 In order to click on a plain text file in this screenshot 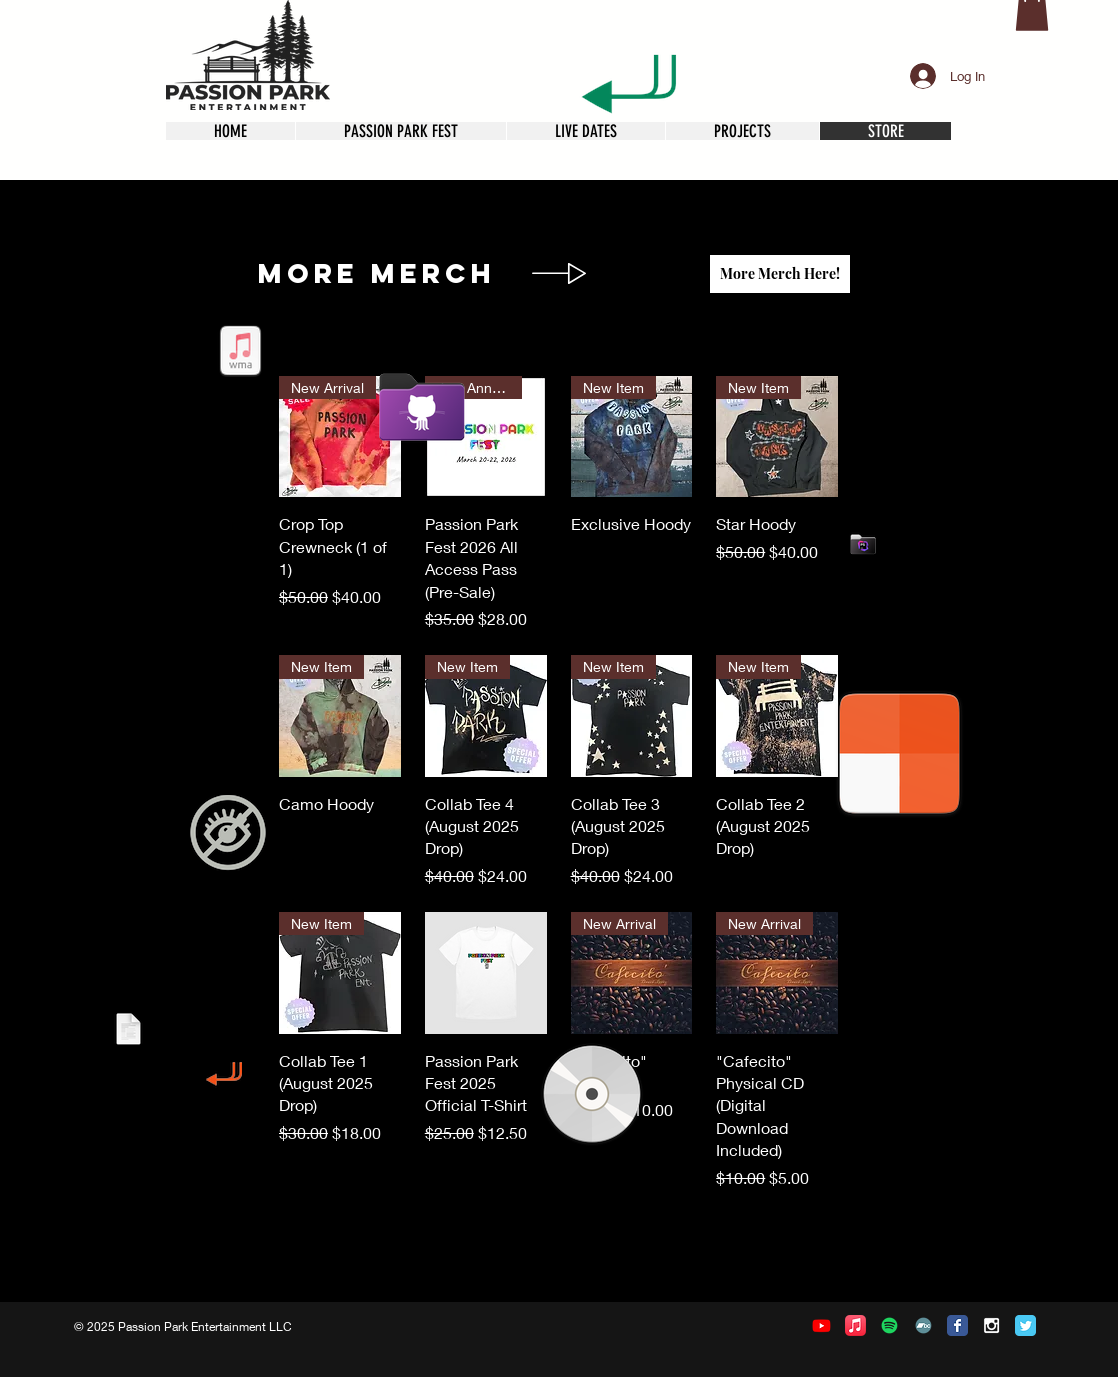, I will do `click(128, 1029)`.